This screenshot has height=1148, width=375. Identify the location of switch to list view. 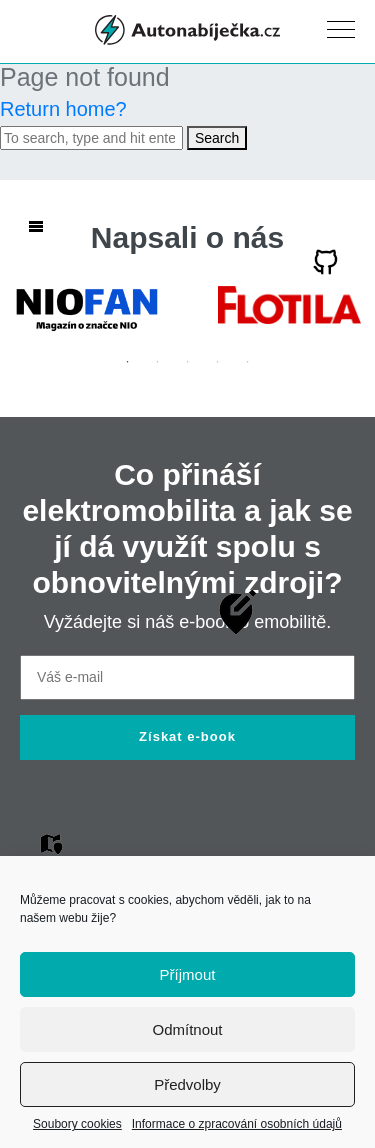
(36, 226).